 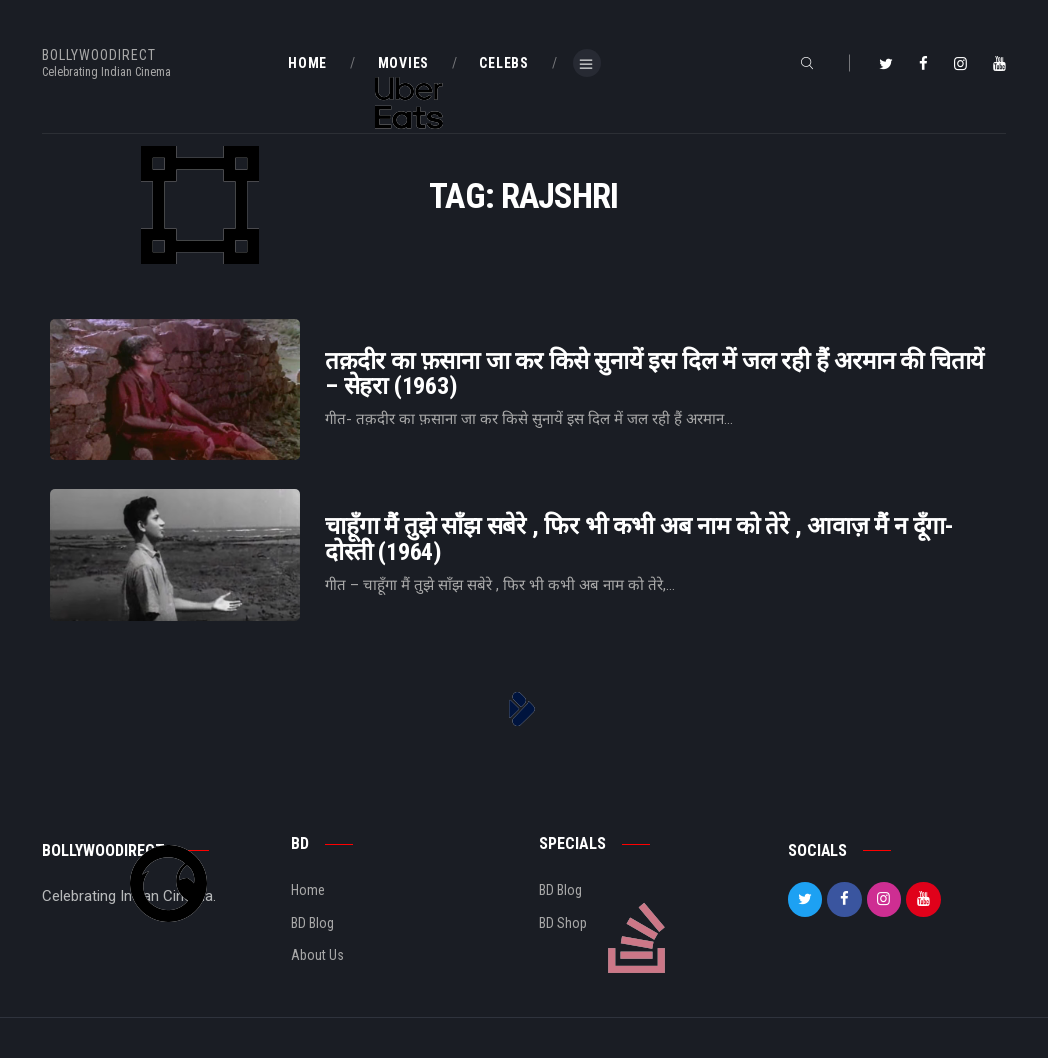 I want to click on open the Uber Eats app, so click(x=409, y=103).